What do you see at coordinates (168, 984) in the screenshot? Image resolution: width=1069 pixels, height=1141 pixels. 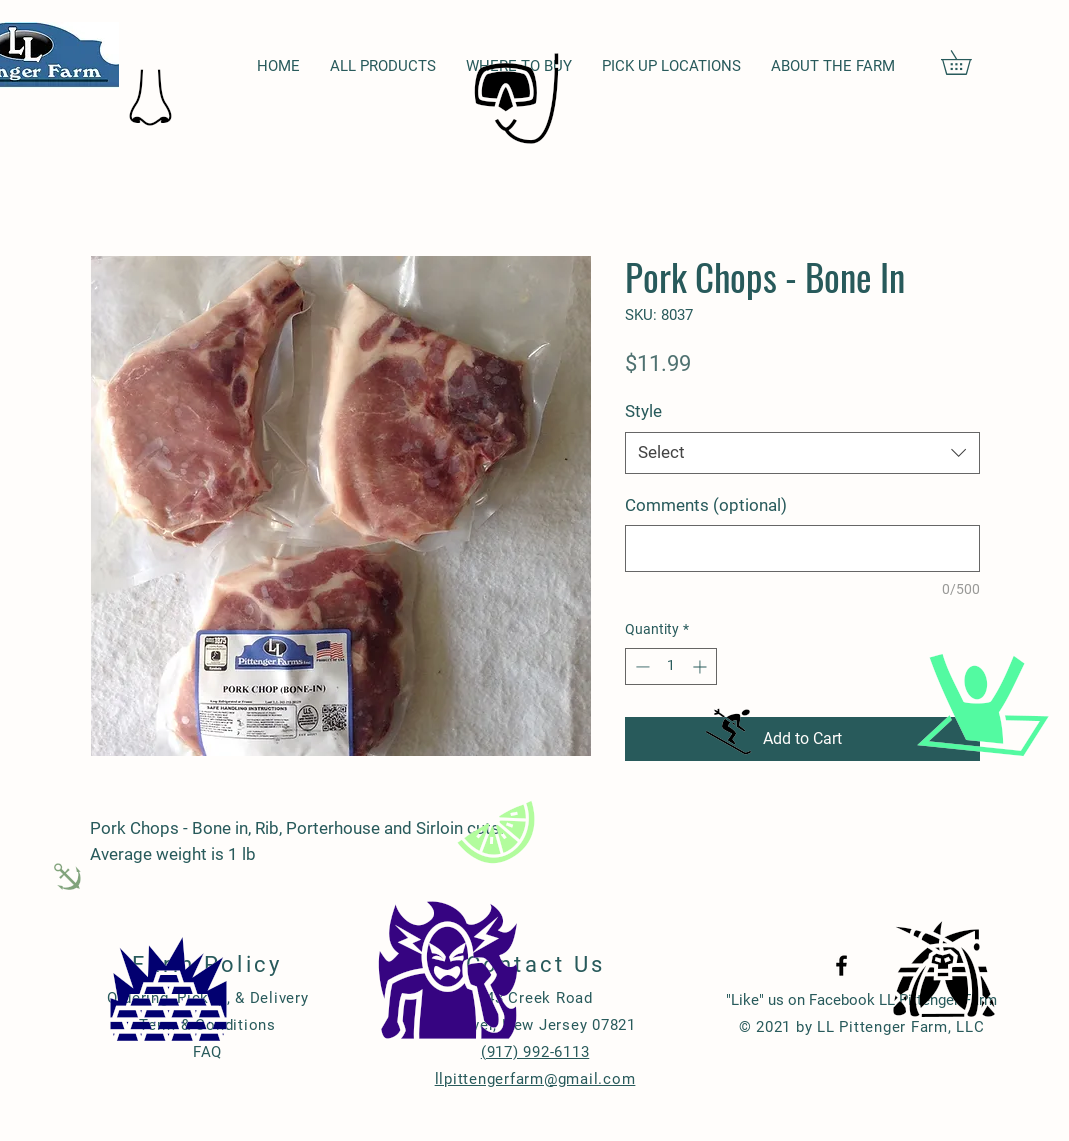 I see `view your in-game currency or gold balance` at bounding box center [168, 984].